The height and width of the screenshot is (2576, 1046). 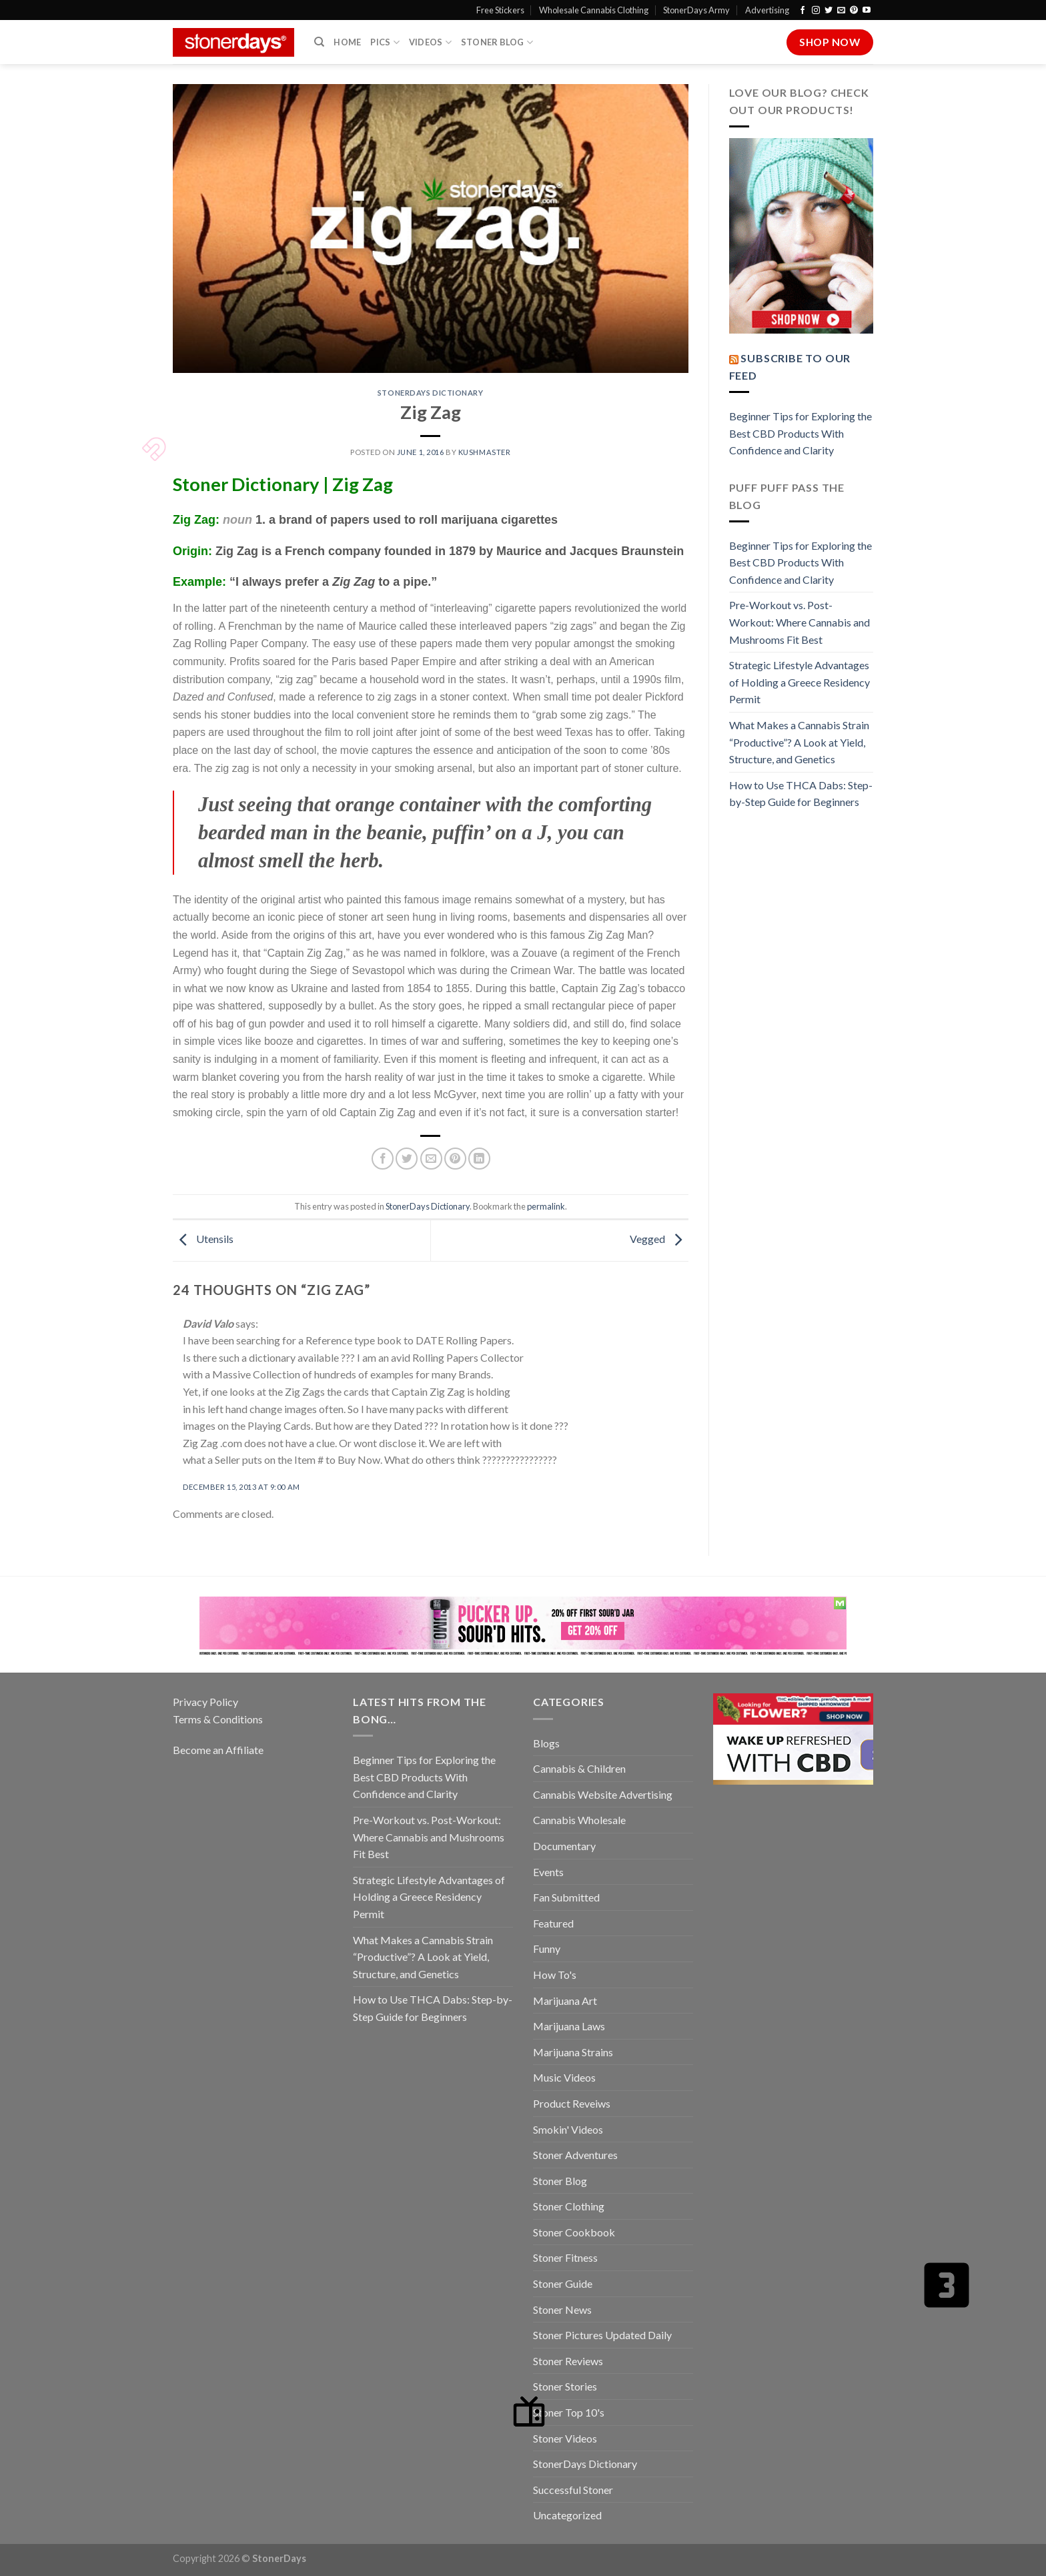 I want to click on access TV or video streaming services, so click(x=529, y=2413).